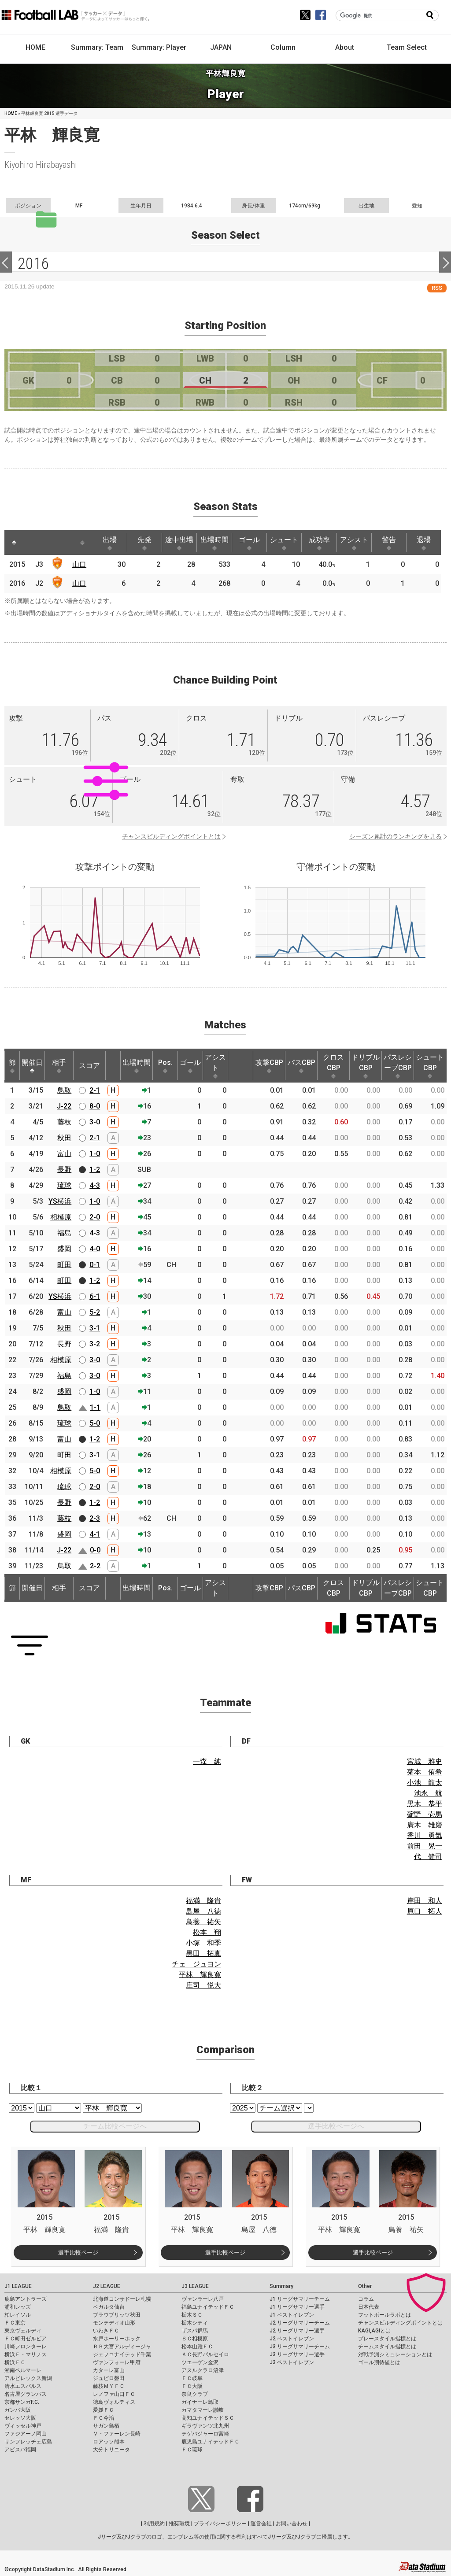 This screenshot has height=2576, width=451. I want to click on filter or sort content, so click(30, 1645).